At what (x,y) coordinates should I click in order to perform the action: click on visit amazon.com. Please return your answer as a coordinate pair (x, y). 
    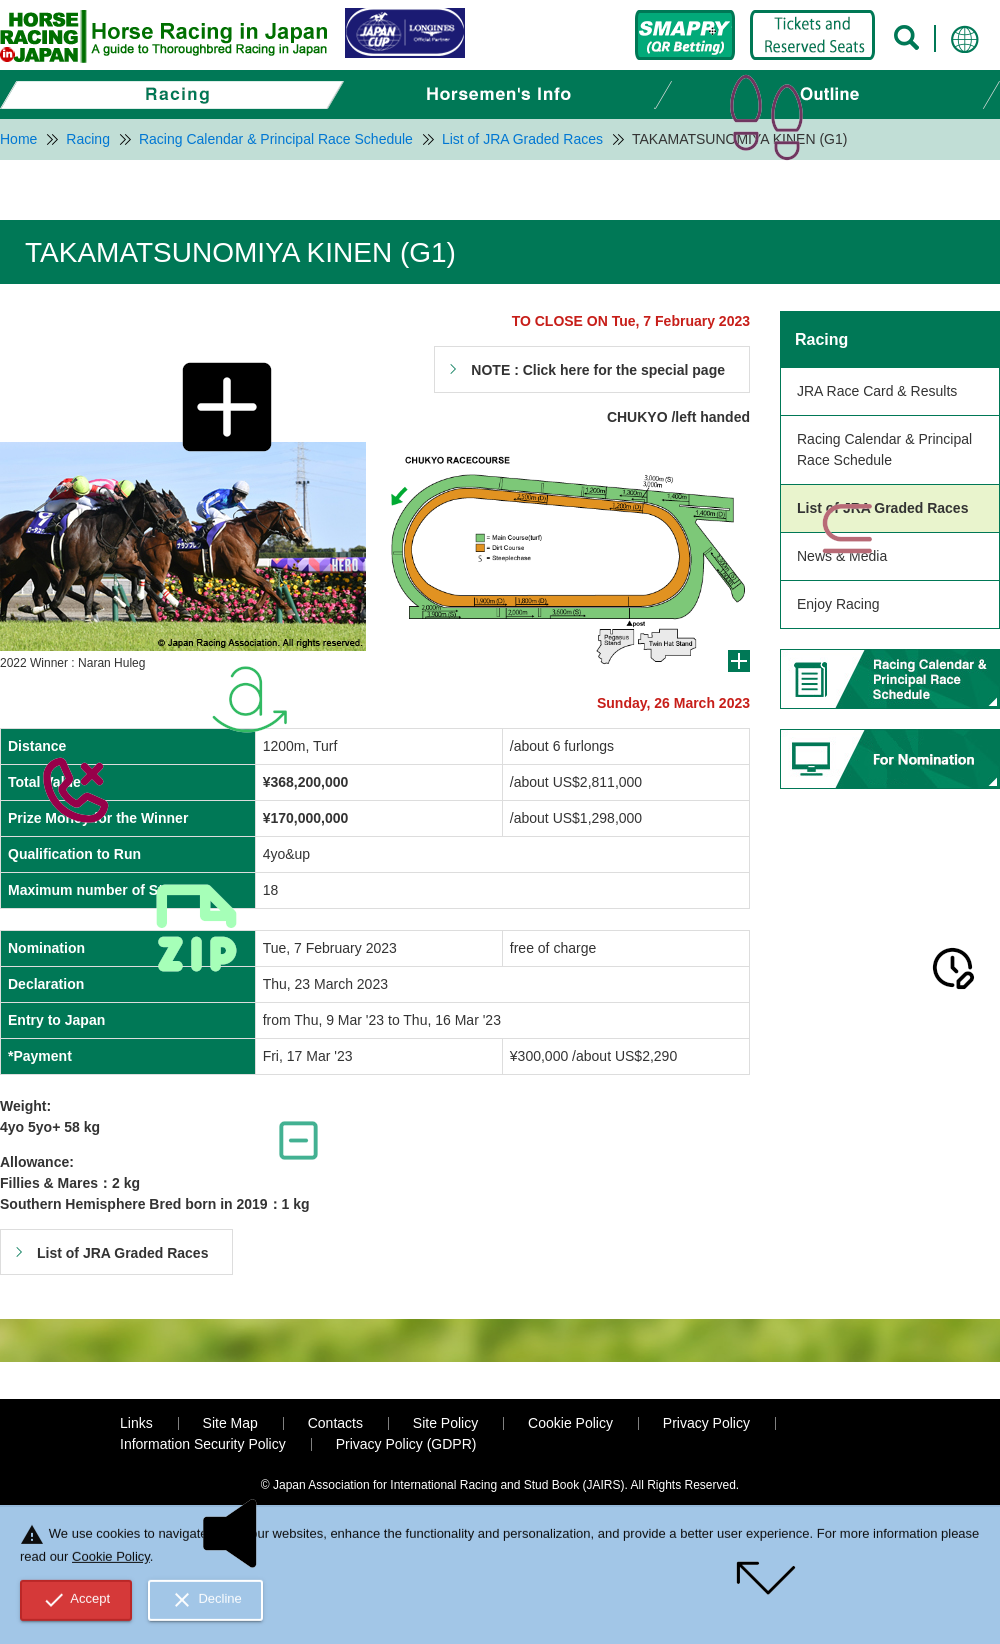
    Looking at the image, I should click on (247, 698).